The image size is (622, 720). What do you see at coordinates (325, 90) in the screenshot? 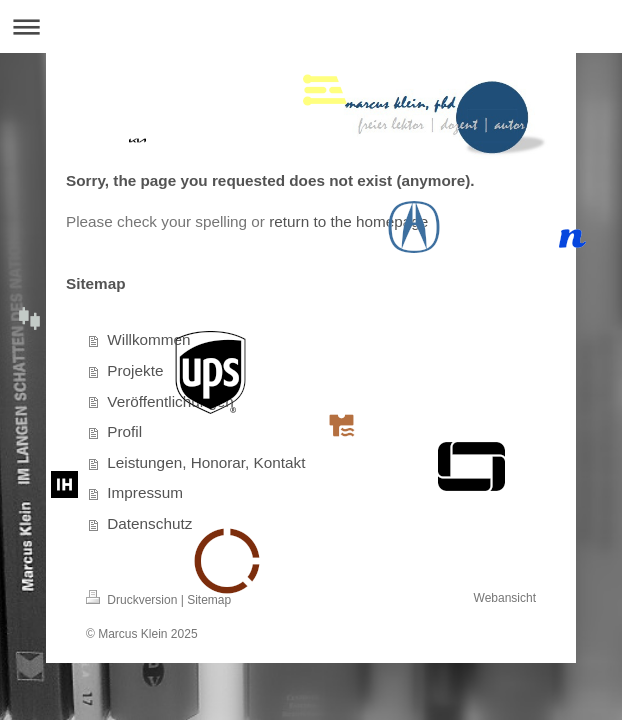
I see `open Edge Impulse platform` at bounding box center [325, 90].